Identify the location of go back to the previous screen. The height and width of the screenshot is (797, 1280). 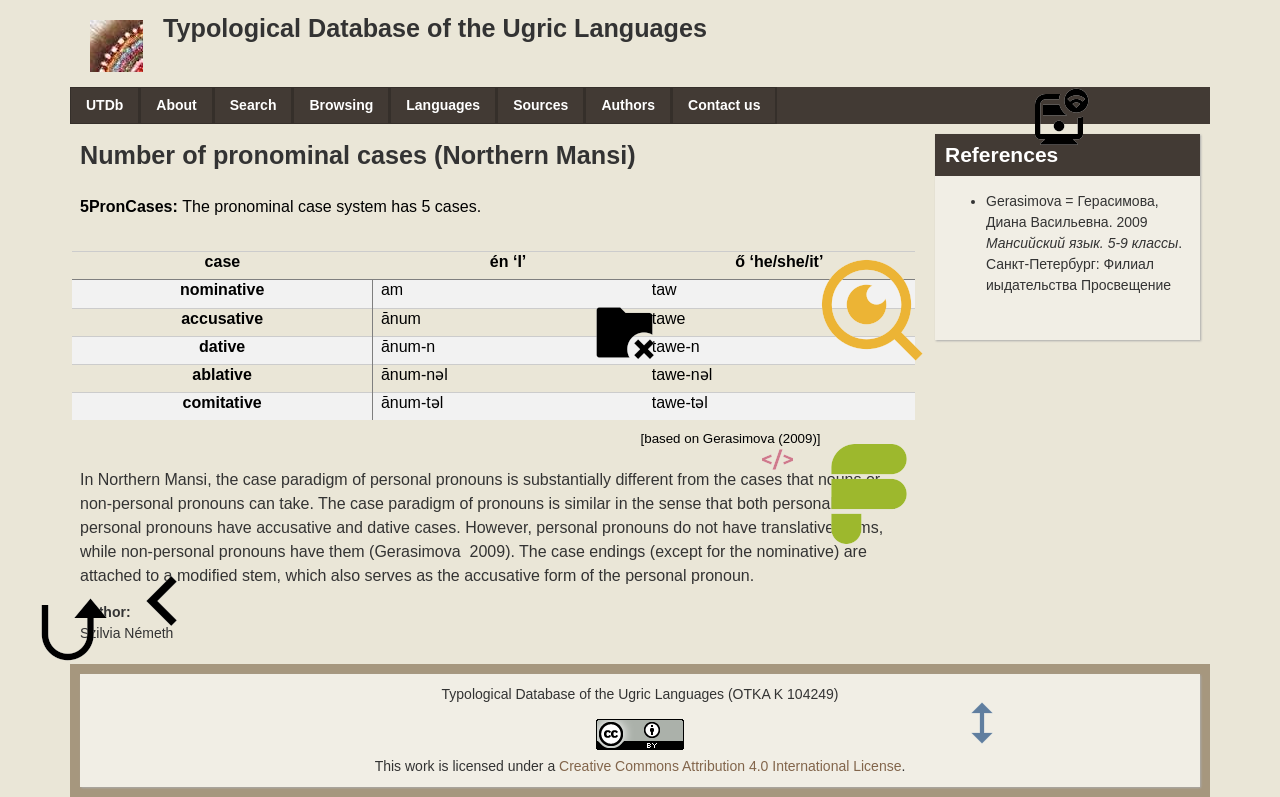
(162, 601).